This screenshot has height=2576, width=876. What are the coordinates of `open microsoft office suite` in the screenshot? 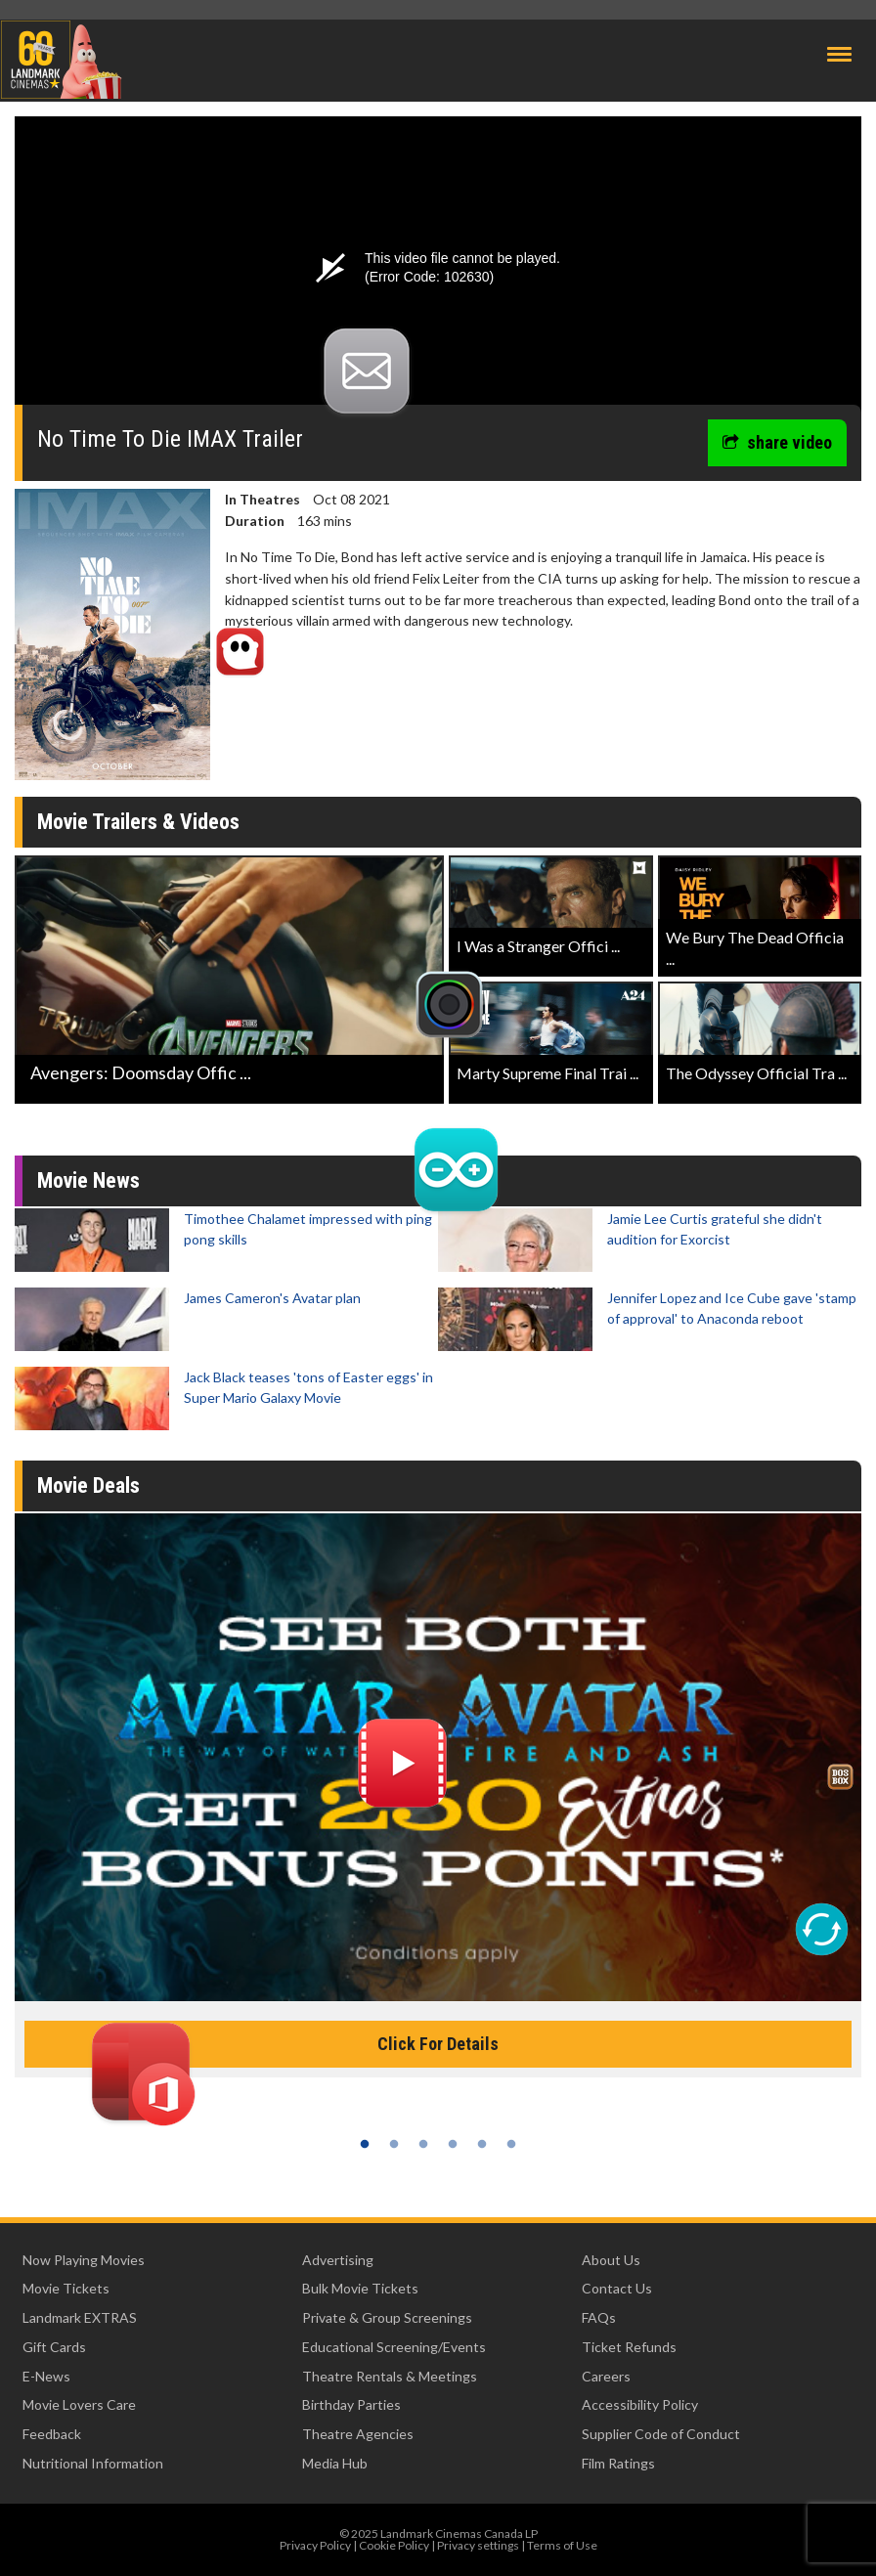 It's located at (141, 2072).